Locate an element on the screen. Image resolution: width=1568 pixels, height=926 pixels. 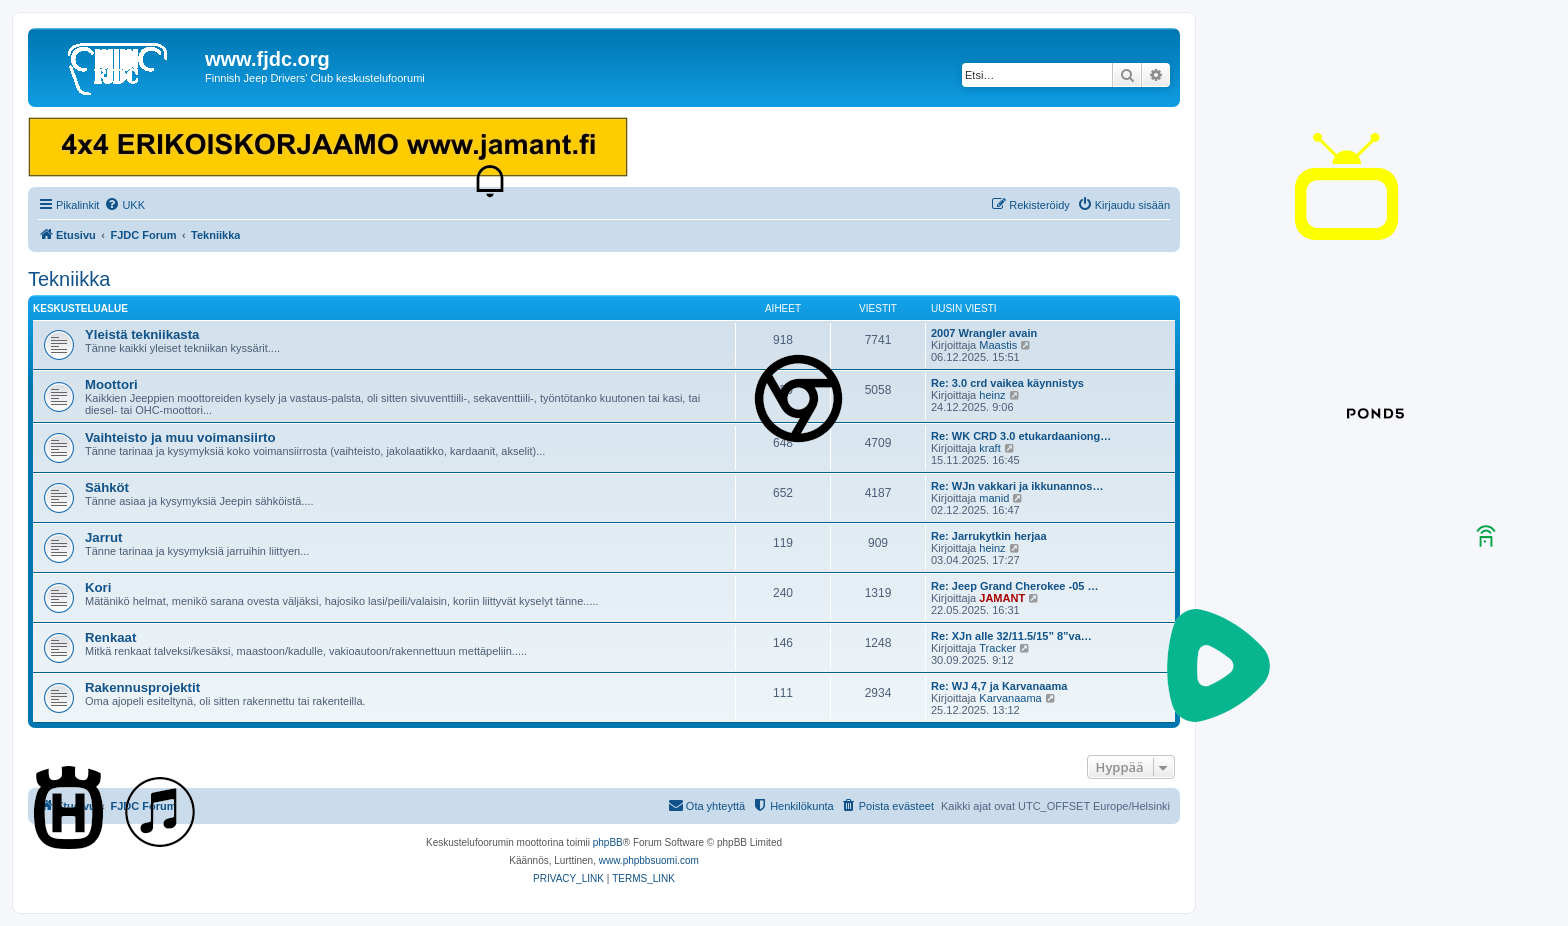
open Google Chrome browser is located at coordinates (798, 398).